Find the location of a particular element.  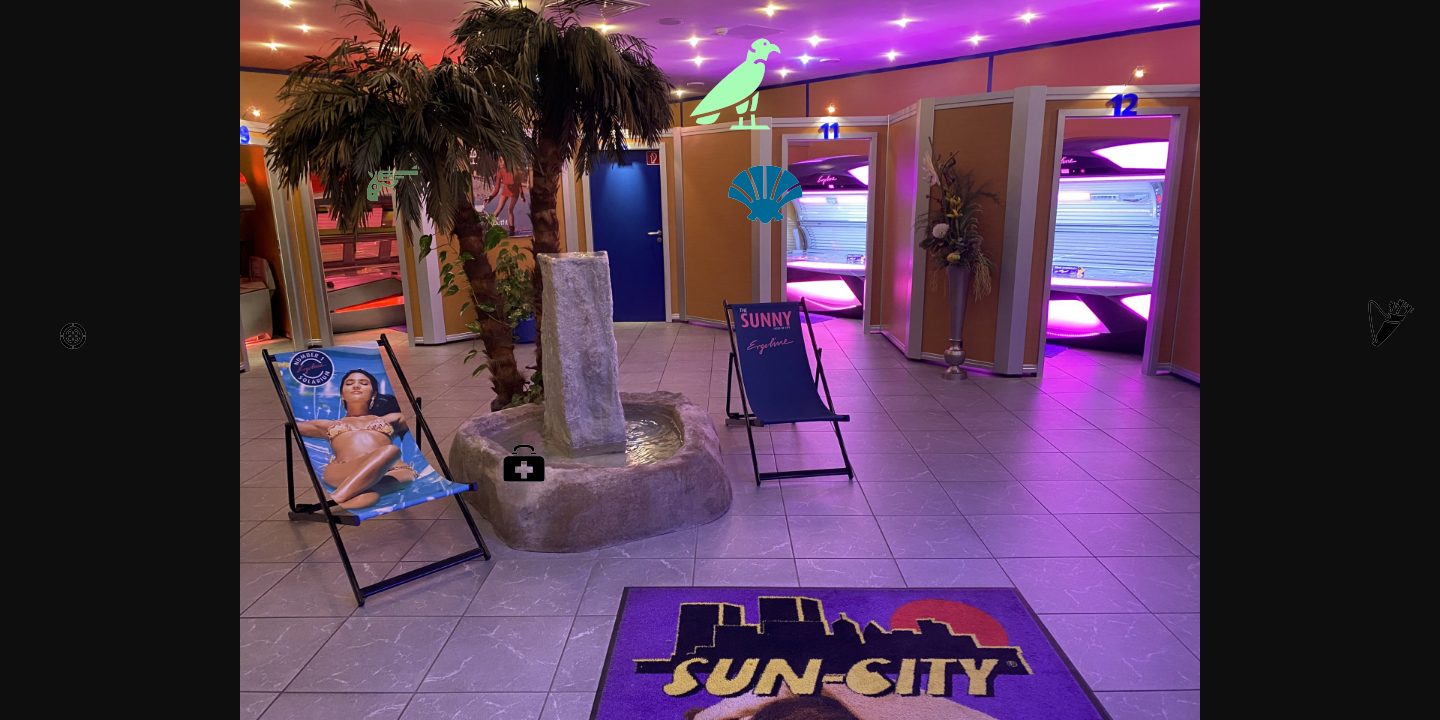

seafood or shellfish category indicator is located at coordinates (765, 193).